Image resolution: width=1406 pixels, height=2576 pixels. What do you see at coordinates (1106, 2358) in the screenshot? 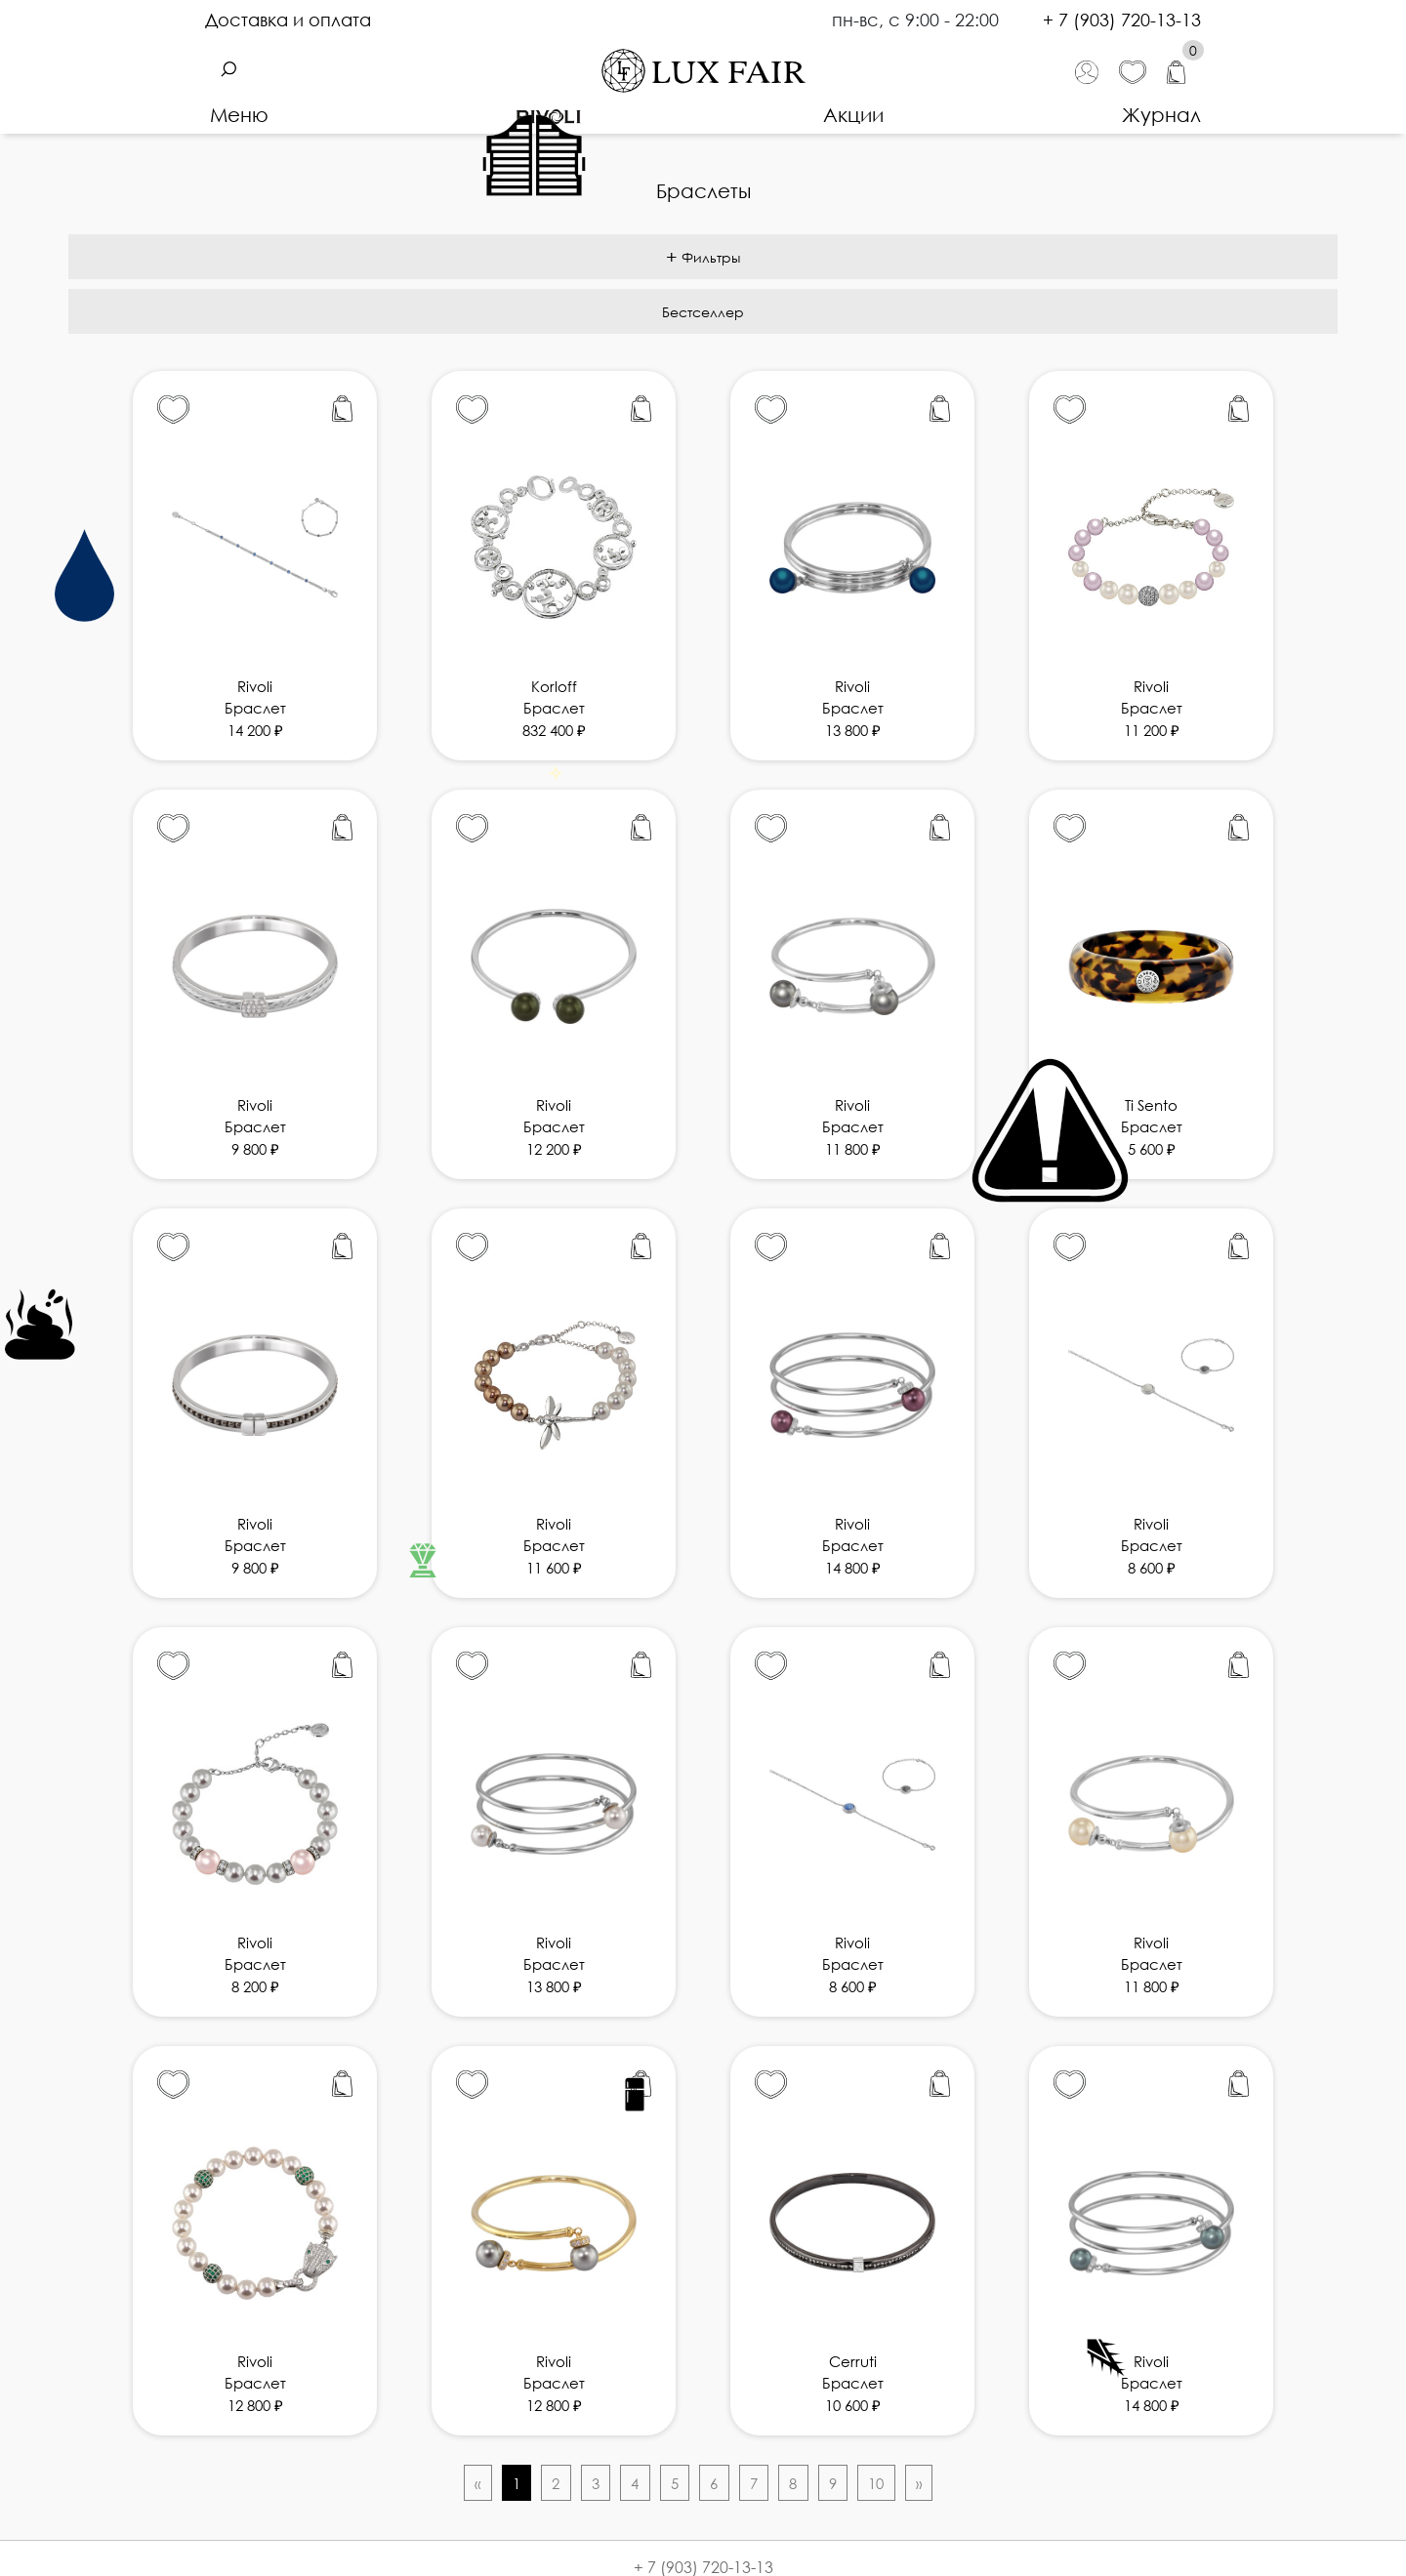
I see `select spiked tail attack for creature` at bounding box center [1106, 2358].